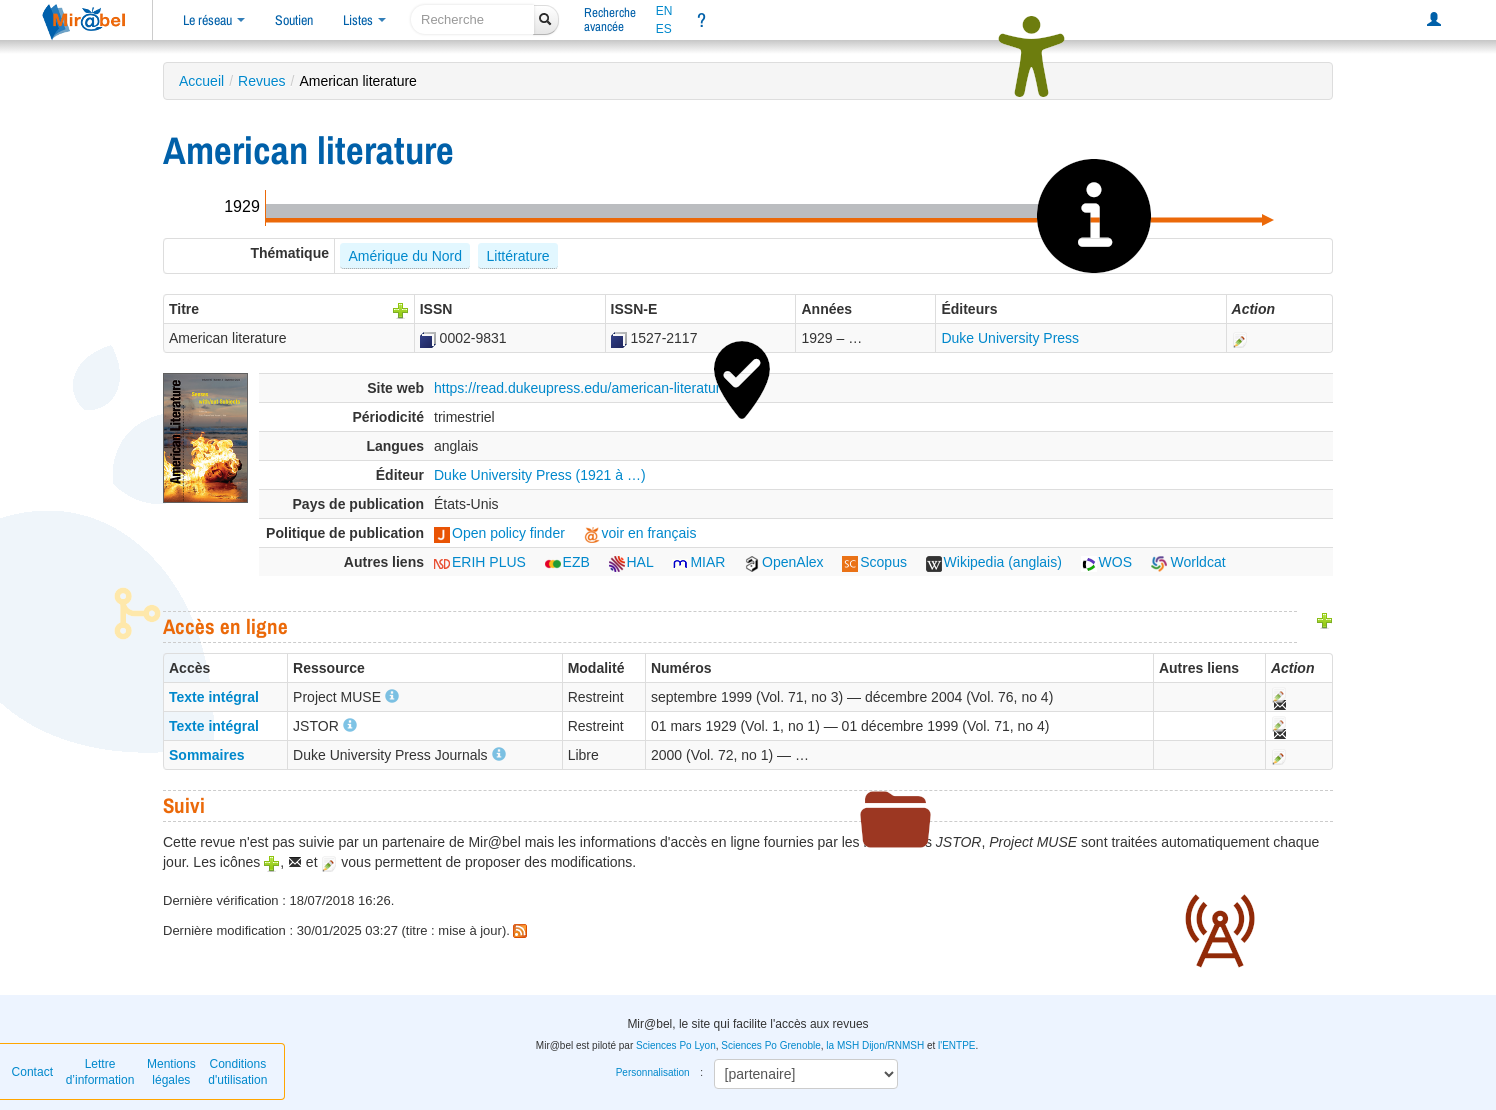  I want to click on indicates active broadcast or streaming status, so click(1217, 931).